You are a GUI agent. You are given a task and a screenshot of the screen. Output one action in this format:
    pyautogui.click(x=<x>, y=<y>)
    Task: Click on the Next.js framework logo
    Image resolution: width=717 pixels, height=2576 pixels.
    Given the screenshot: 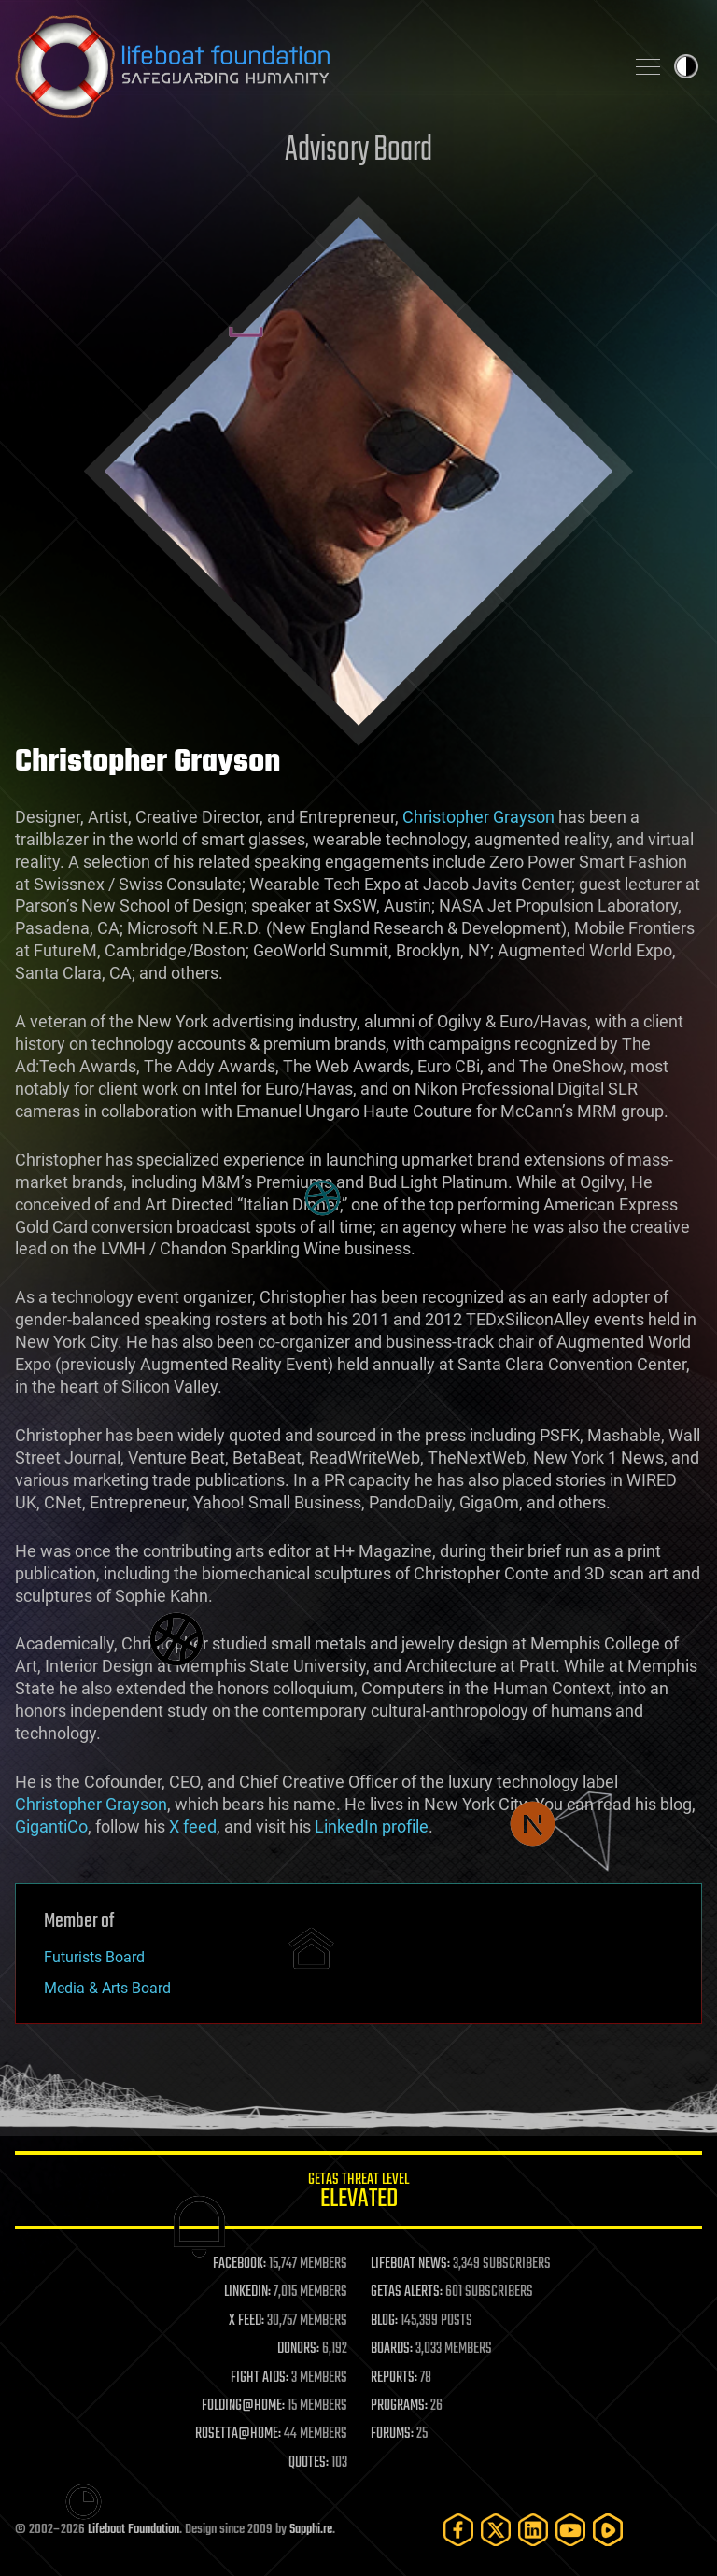 What is the action you would take?
    pyautogui.click(x=532, y=1823)
    